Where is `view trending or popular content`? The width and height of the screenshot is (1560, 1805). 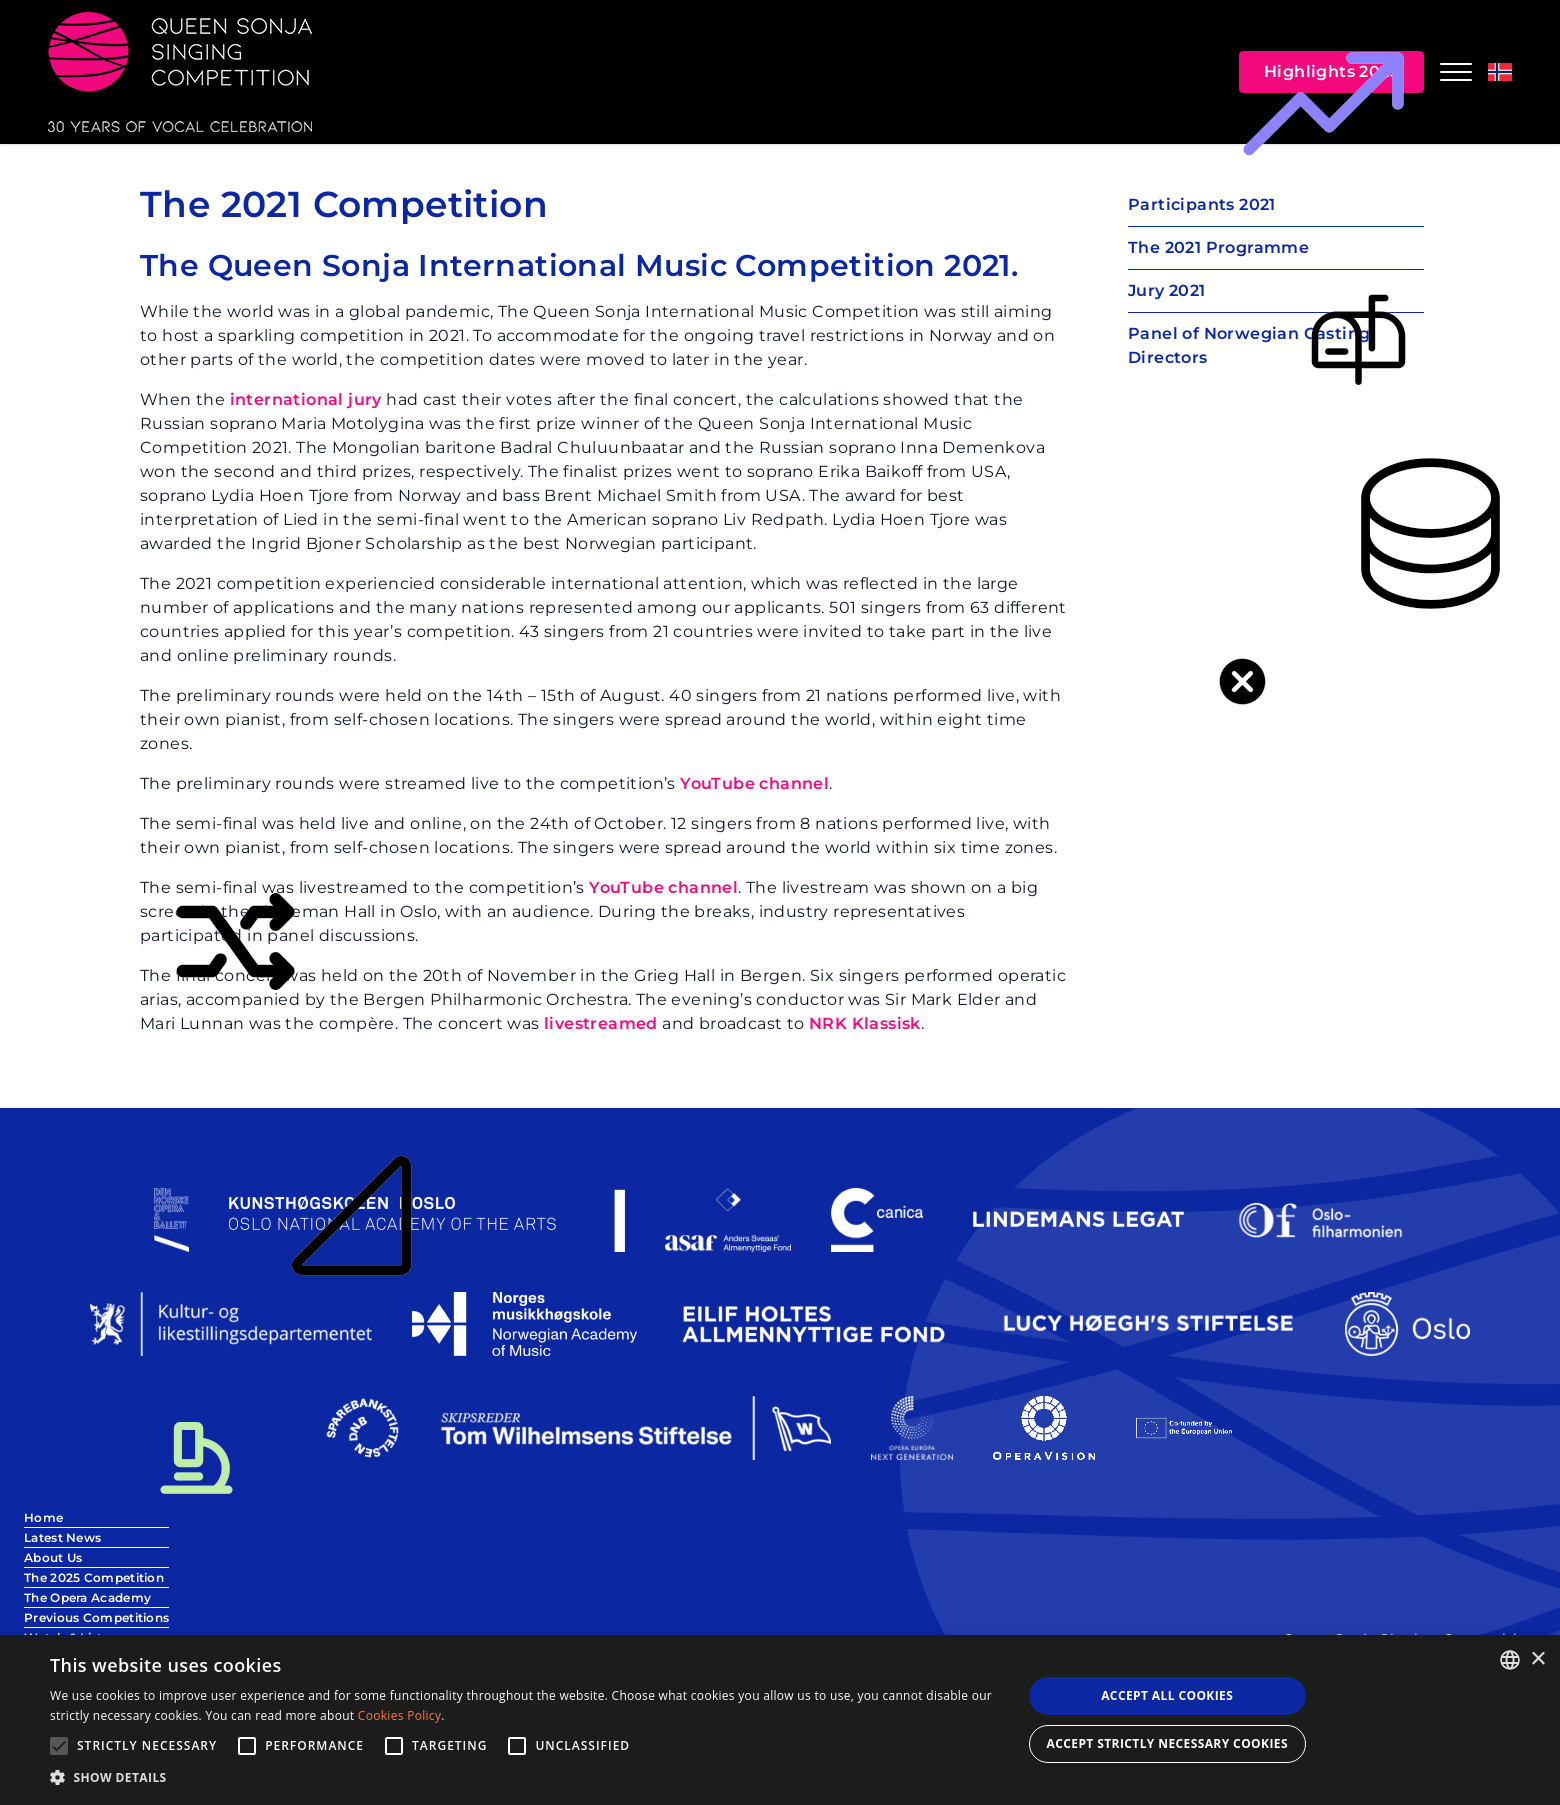 view trending or popular content is located at coordinates (1323, 109).